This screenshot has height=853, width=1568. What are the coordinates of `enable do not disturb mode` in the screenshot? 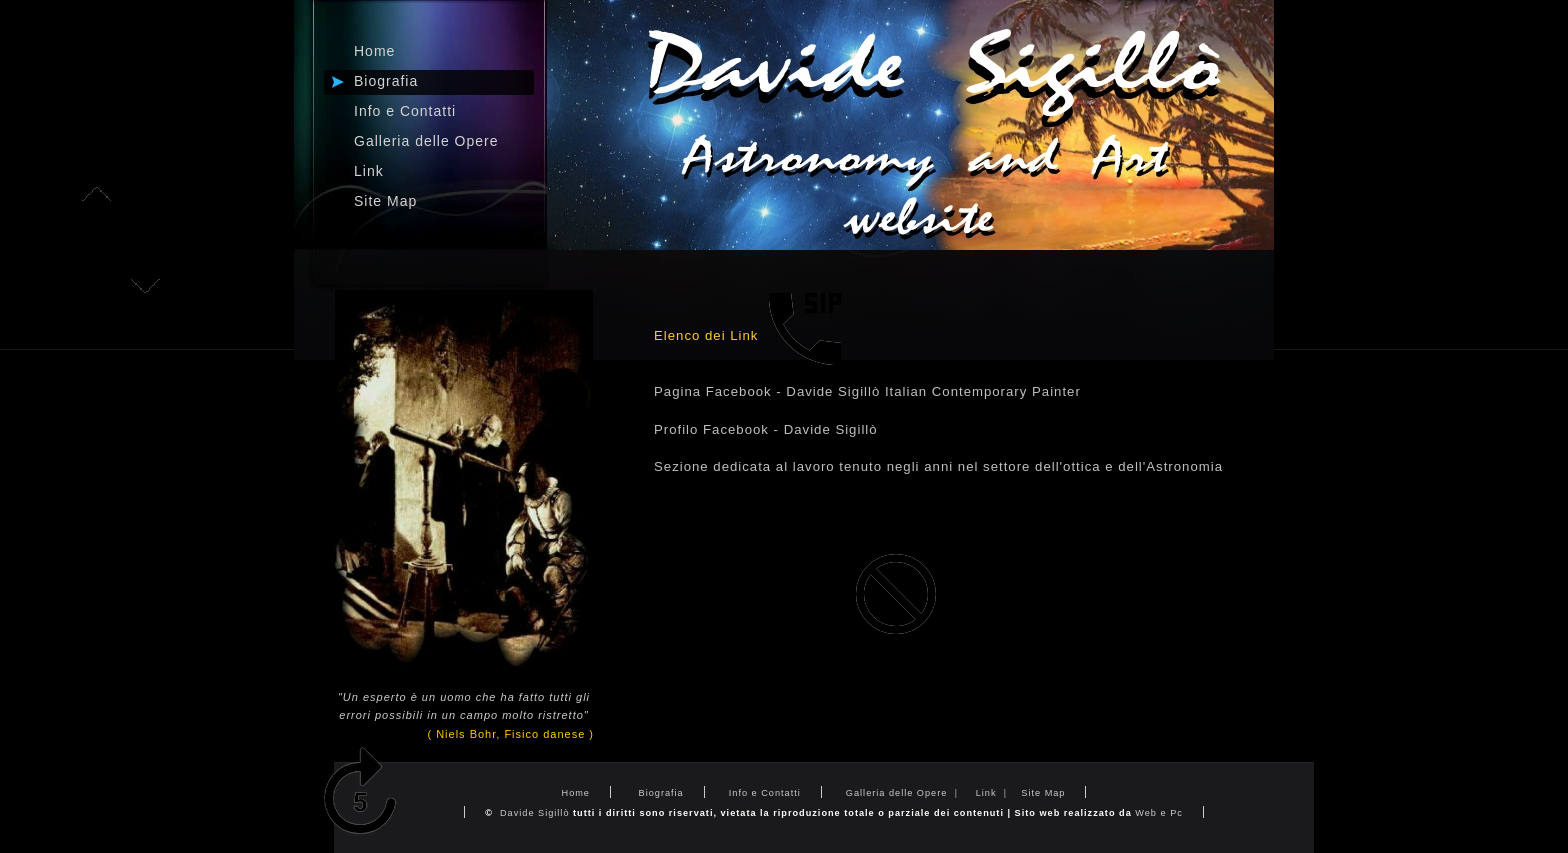 It's located at (896, 594).